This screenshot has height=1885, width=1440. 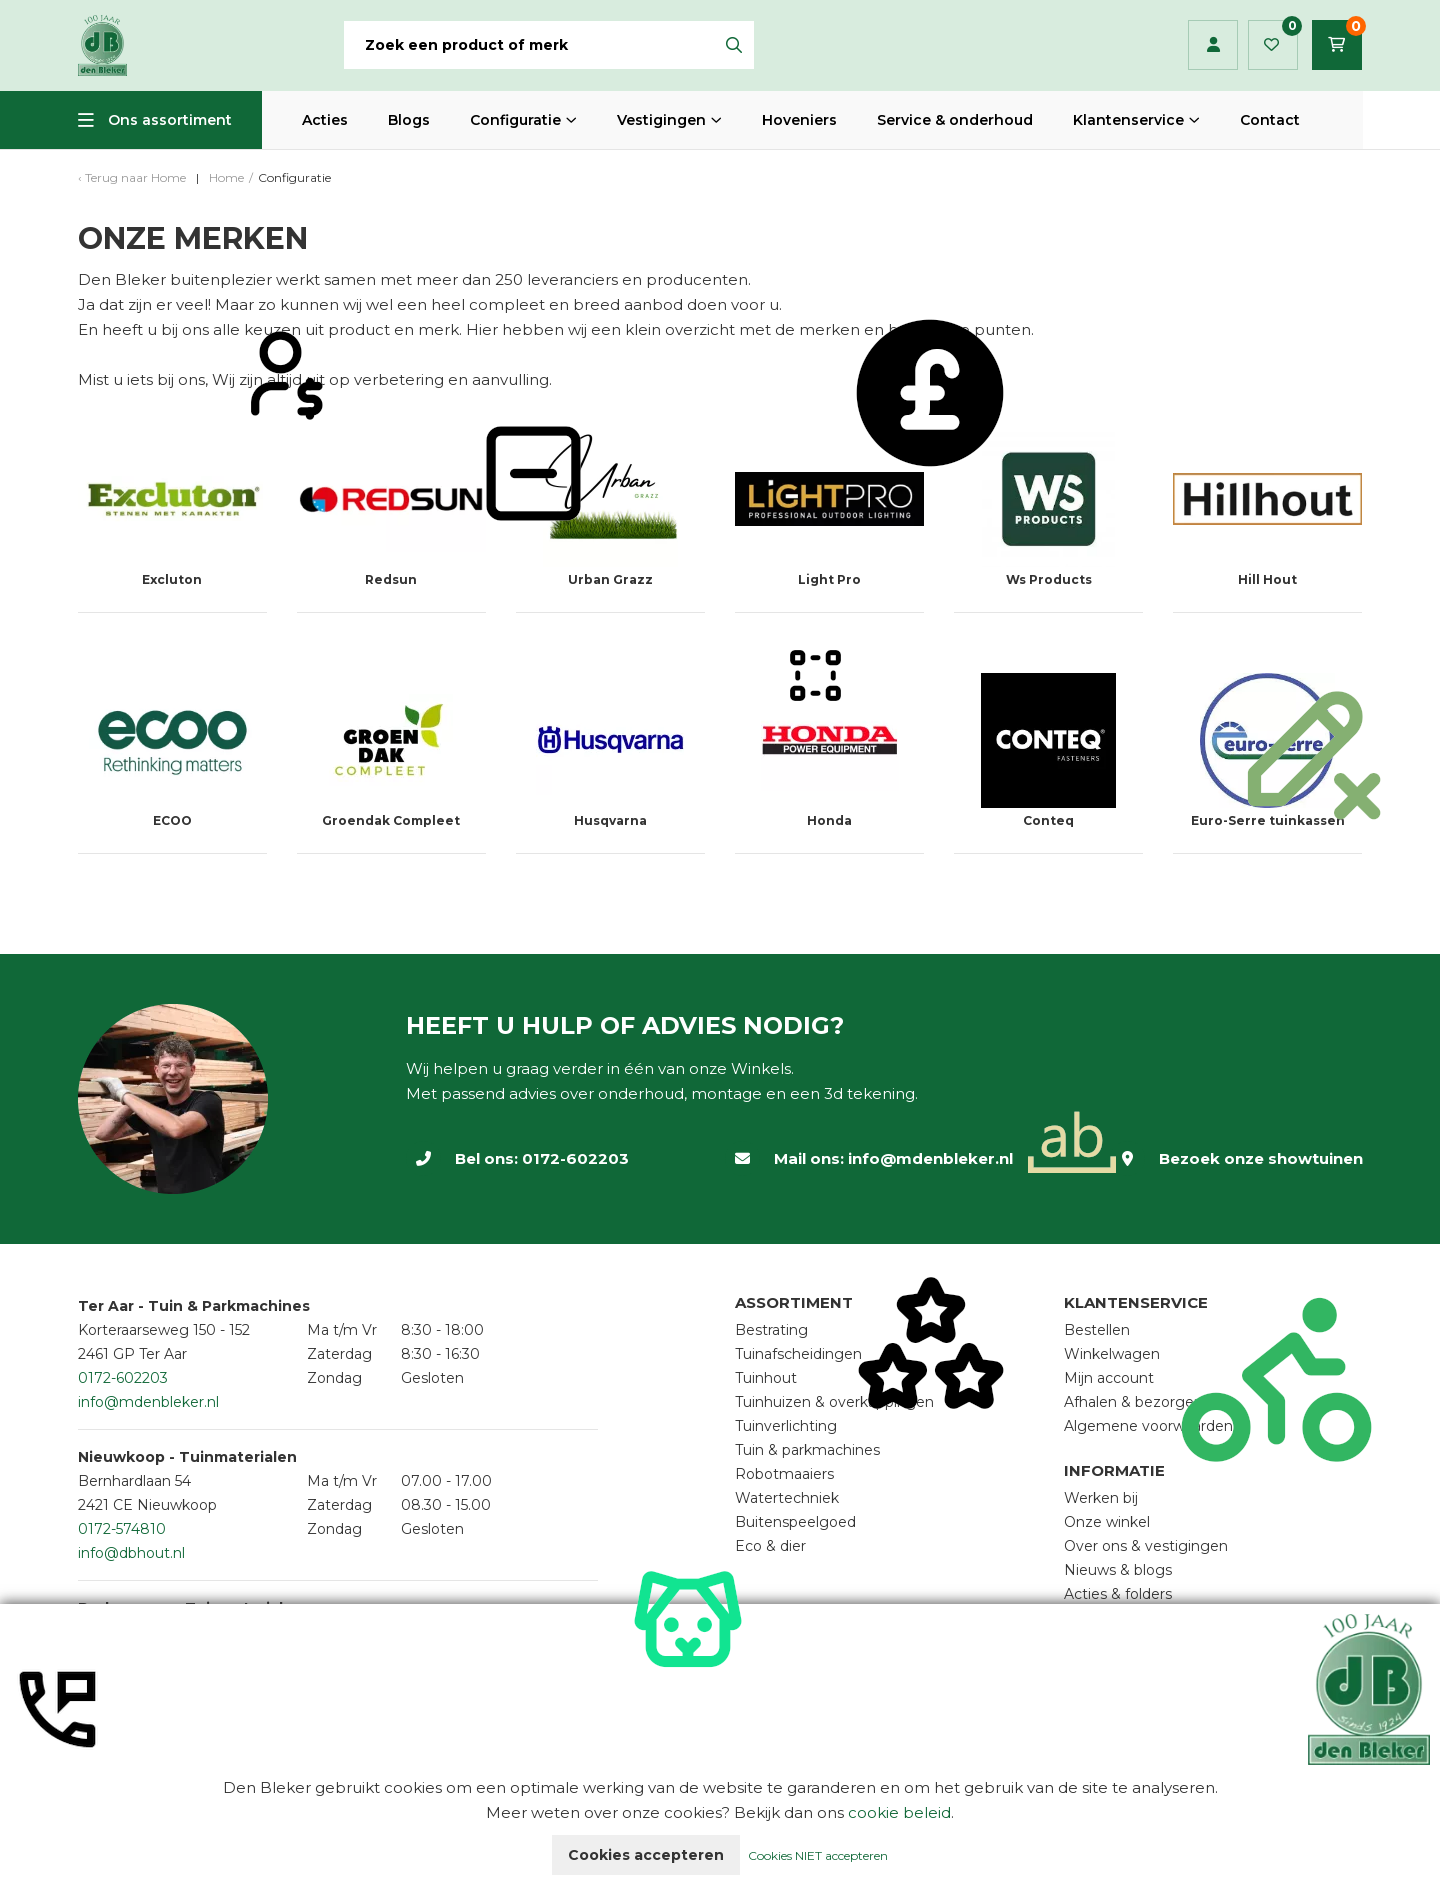 I want to click on view balance in British pounds, so click(x=930, y=393).